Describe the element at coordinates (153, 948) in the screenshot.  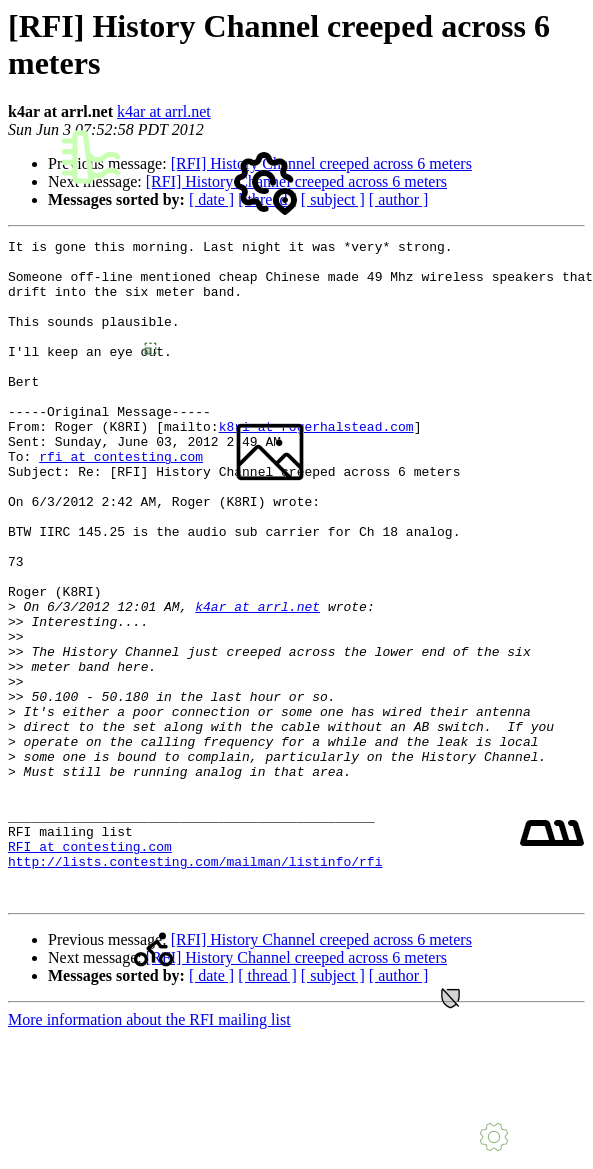
I see `access bike or cycling options` at that location.